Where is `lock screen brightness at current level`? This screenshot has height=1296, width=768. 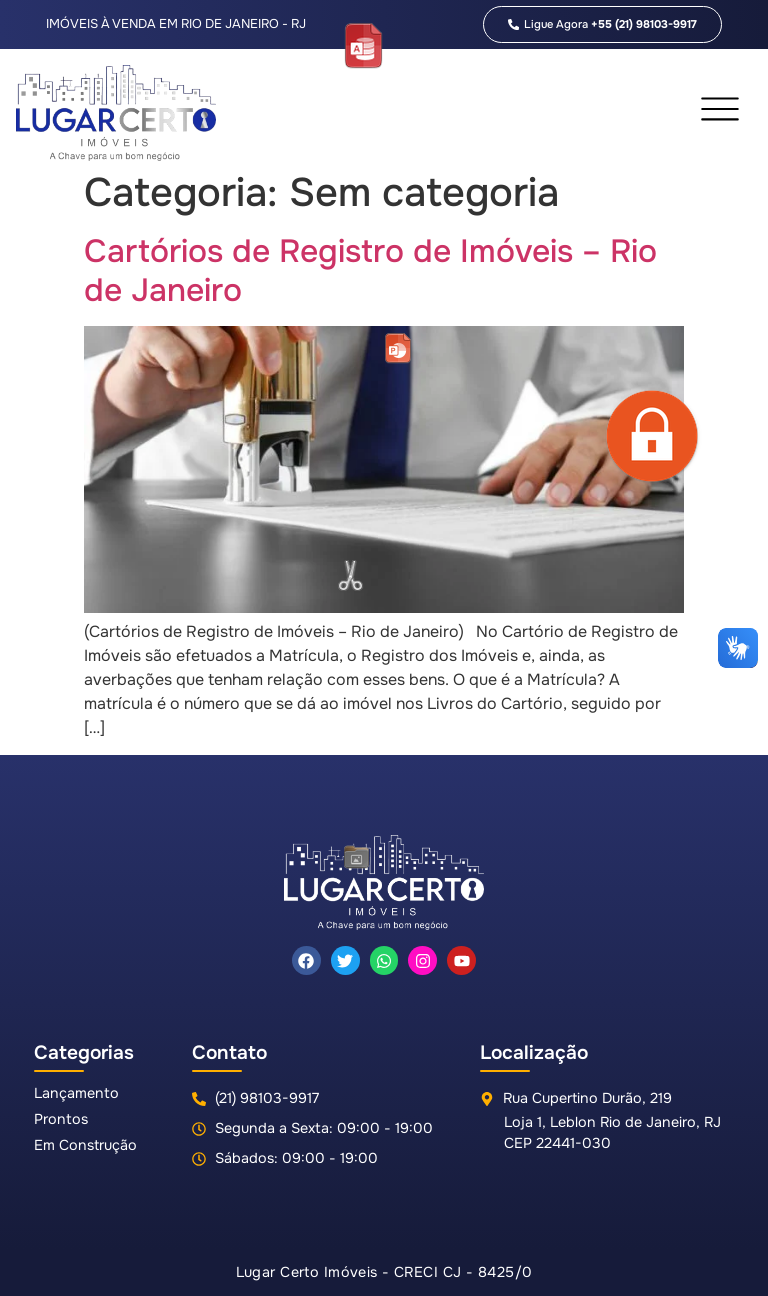
lock screen brightness at current level is located at coordinates (652, 436).